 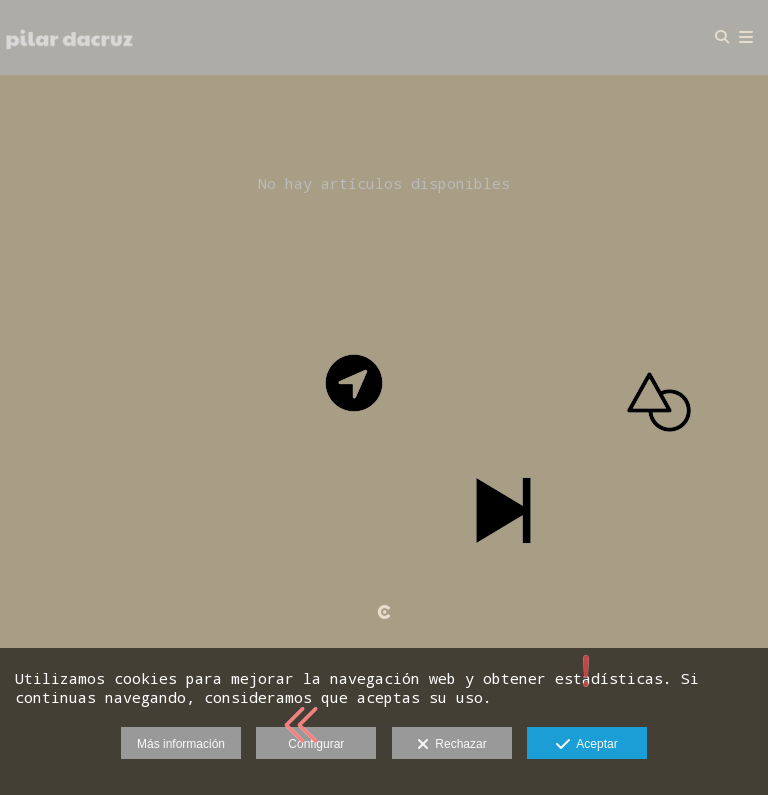 I want to click on tap to navigate to current location, so click(x=354, y=383).